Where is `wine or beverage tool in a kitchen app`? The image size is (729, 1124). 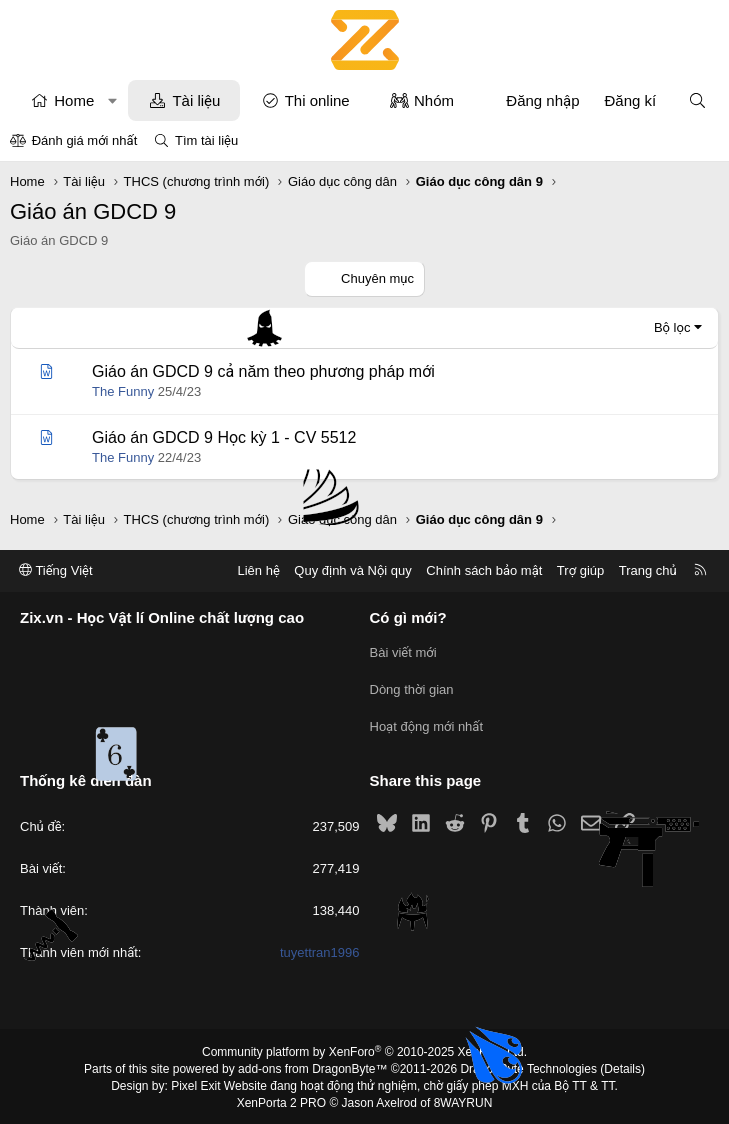 wine or beverage tool in a kitchen app is located at coordinates (51, 935).